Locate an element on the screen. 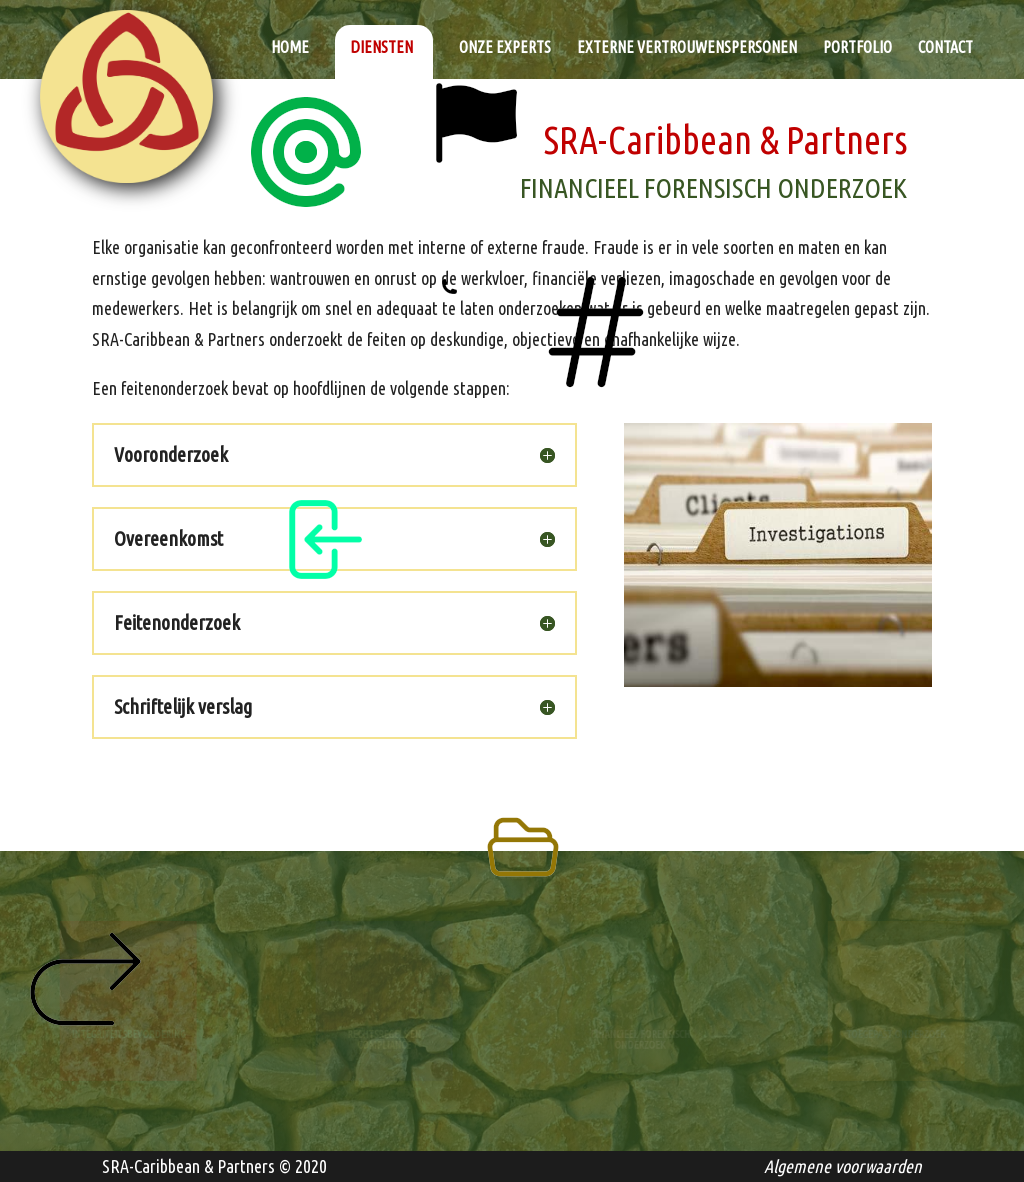  view contents of an open folder is located at coordinates (523, 847).